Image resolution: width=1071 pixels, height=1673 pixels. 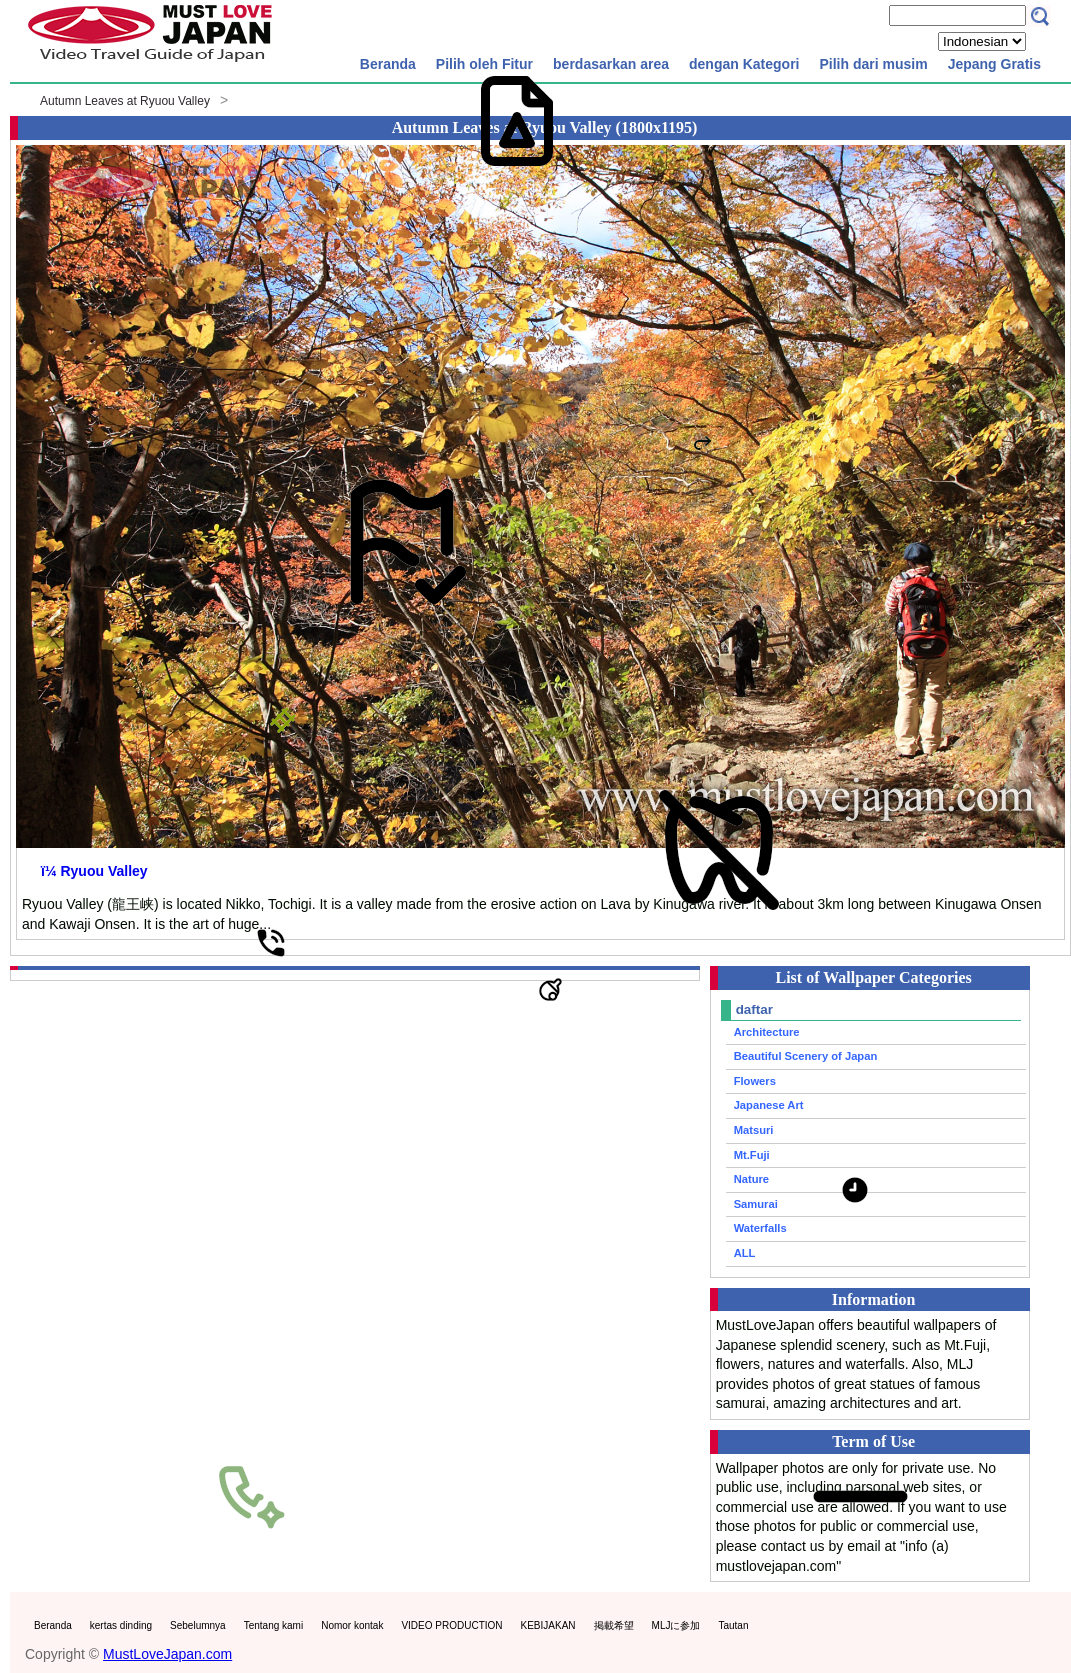 I want to click on dental services unavailable, so click(x=719, y=850).